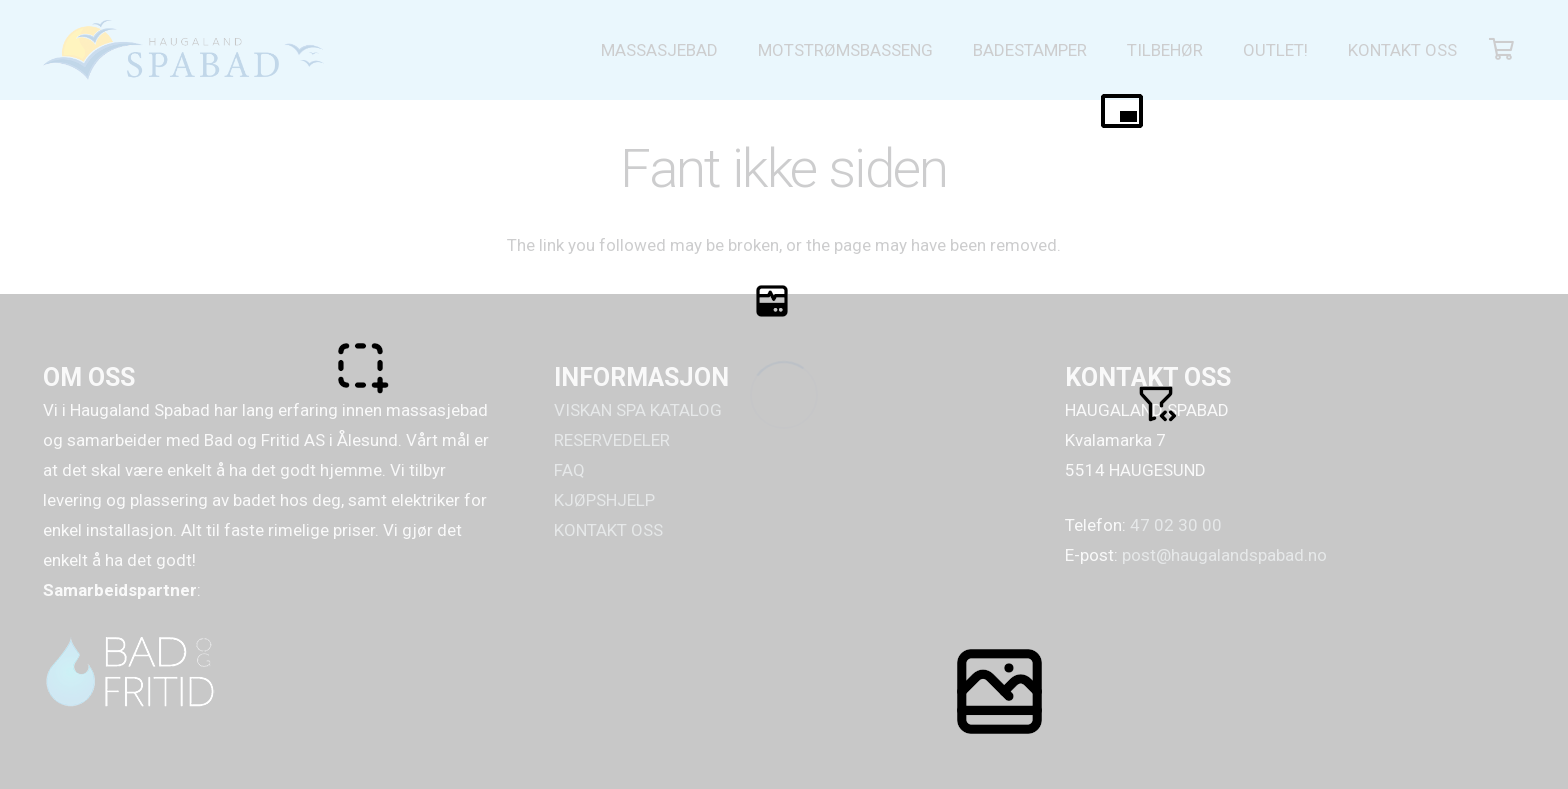 The image size is (1568, 789). I want to click on filter results using code or custom query, so click(1156, 403).